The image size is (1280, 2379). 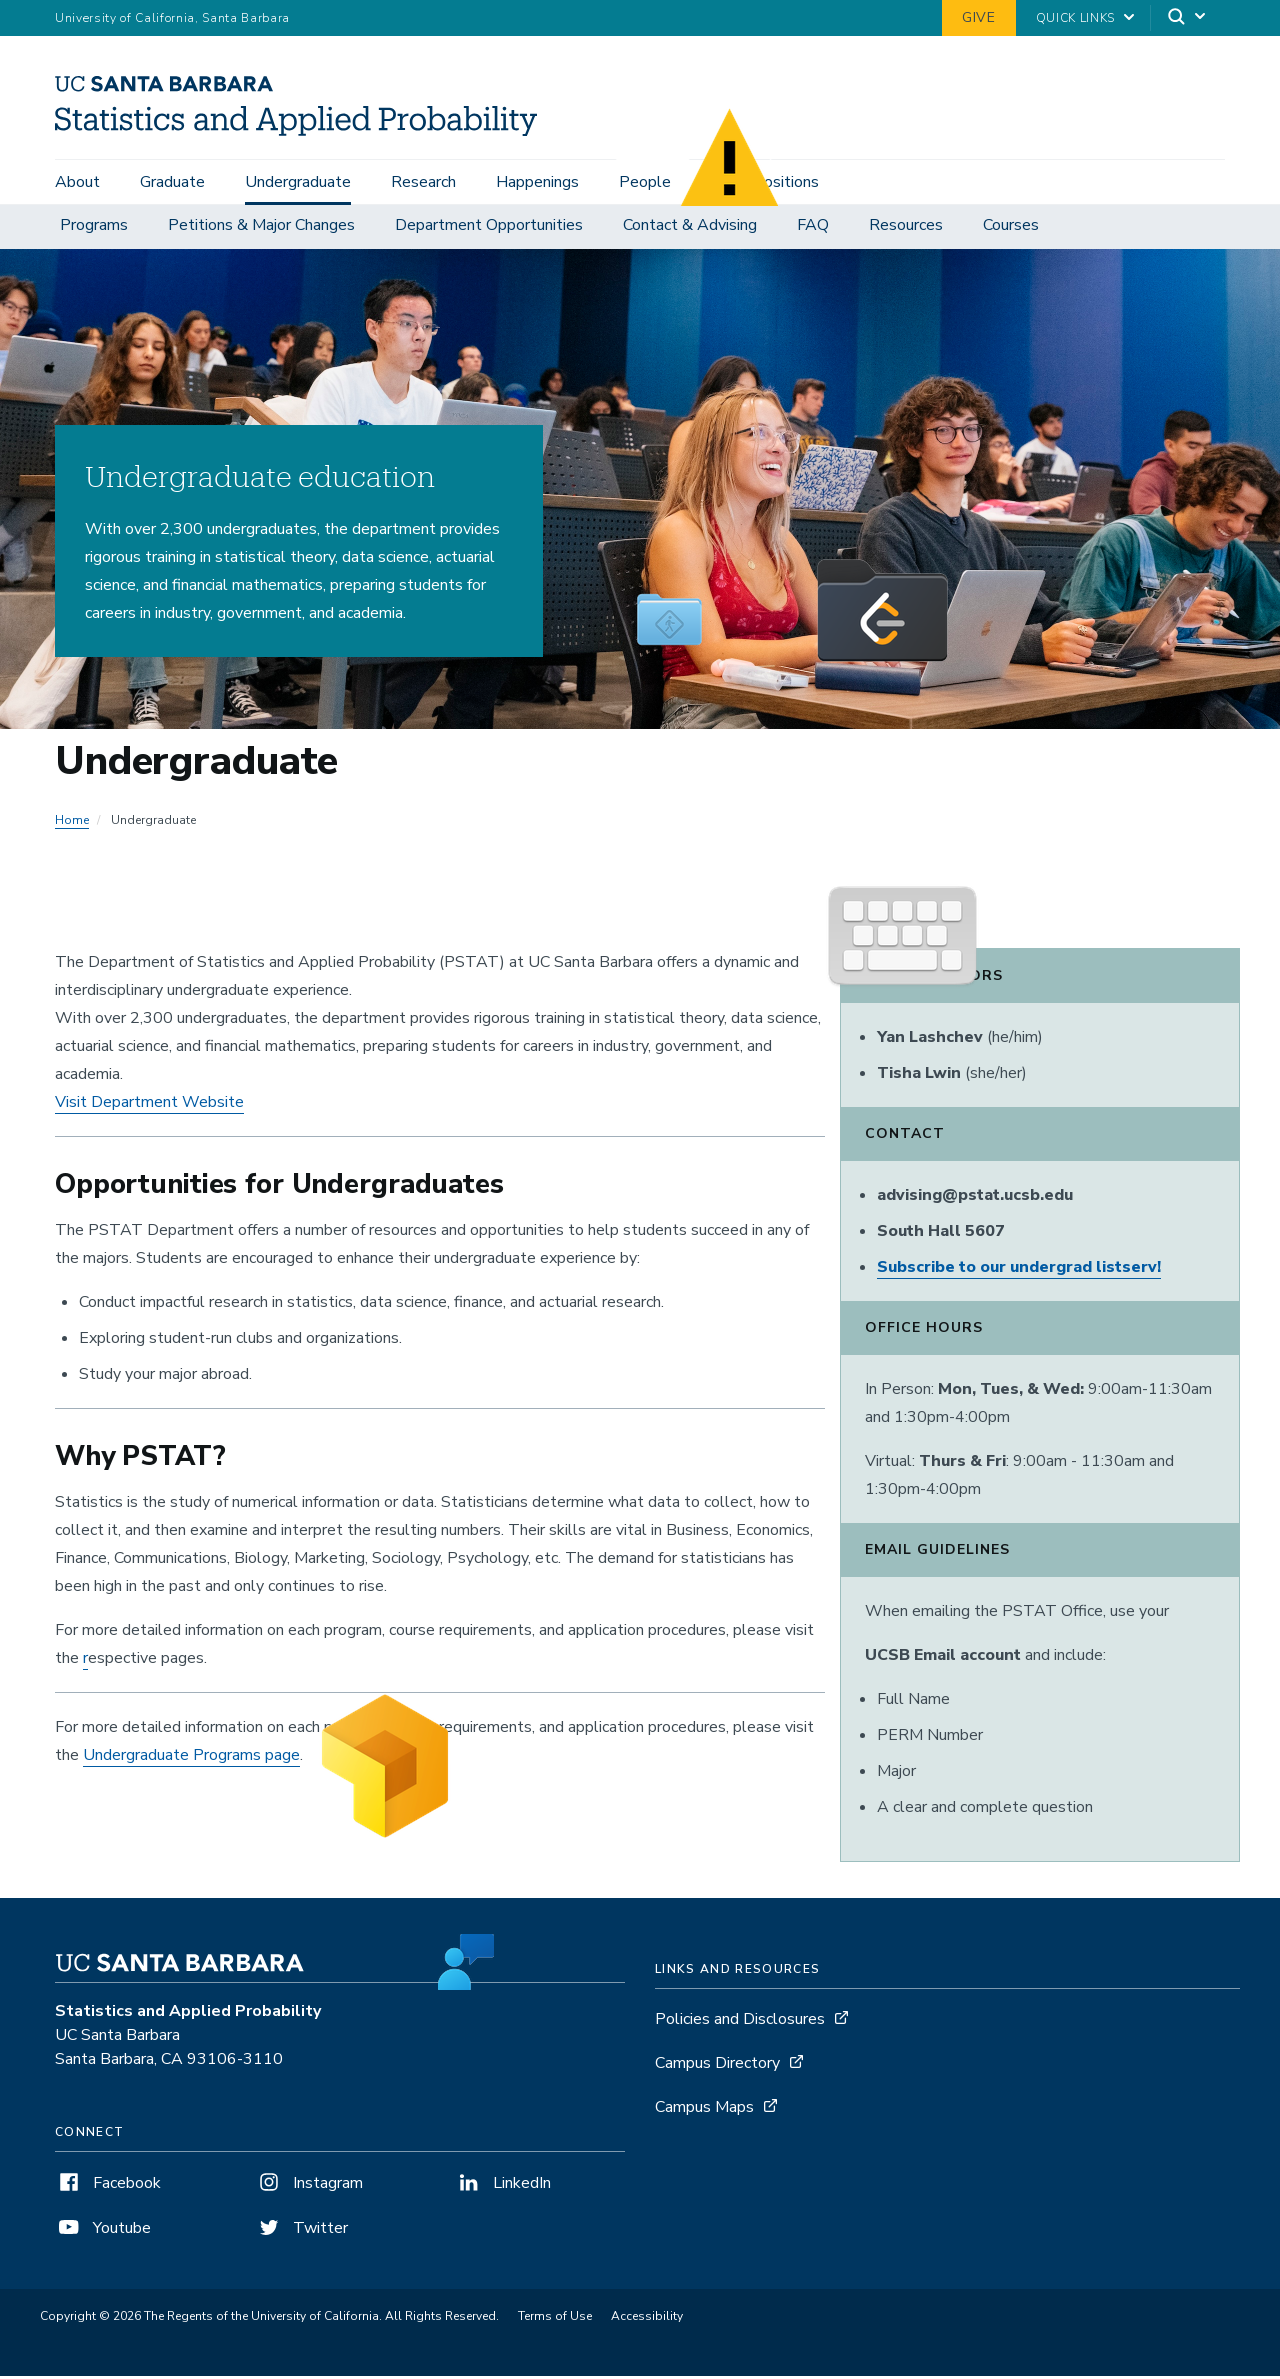 I want to click on access your public folder, so click(x=669, y=619).